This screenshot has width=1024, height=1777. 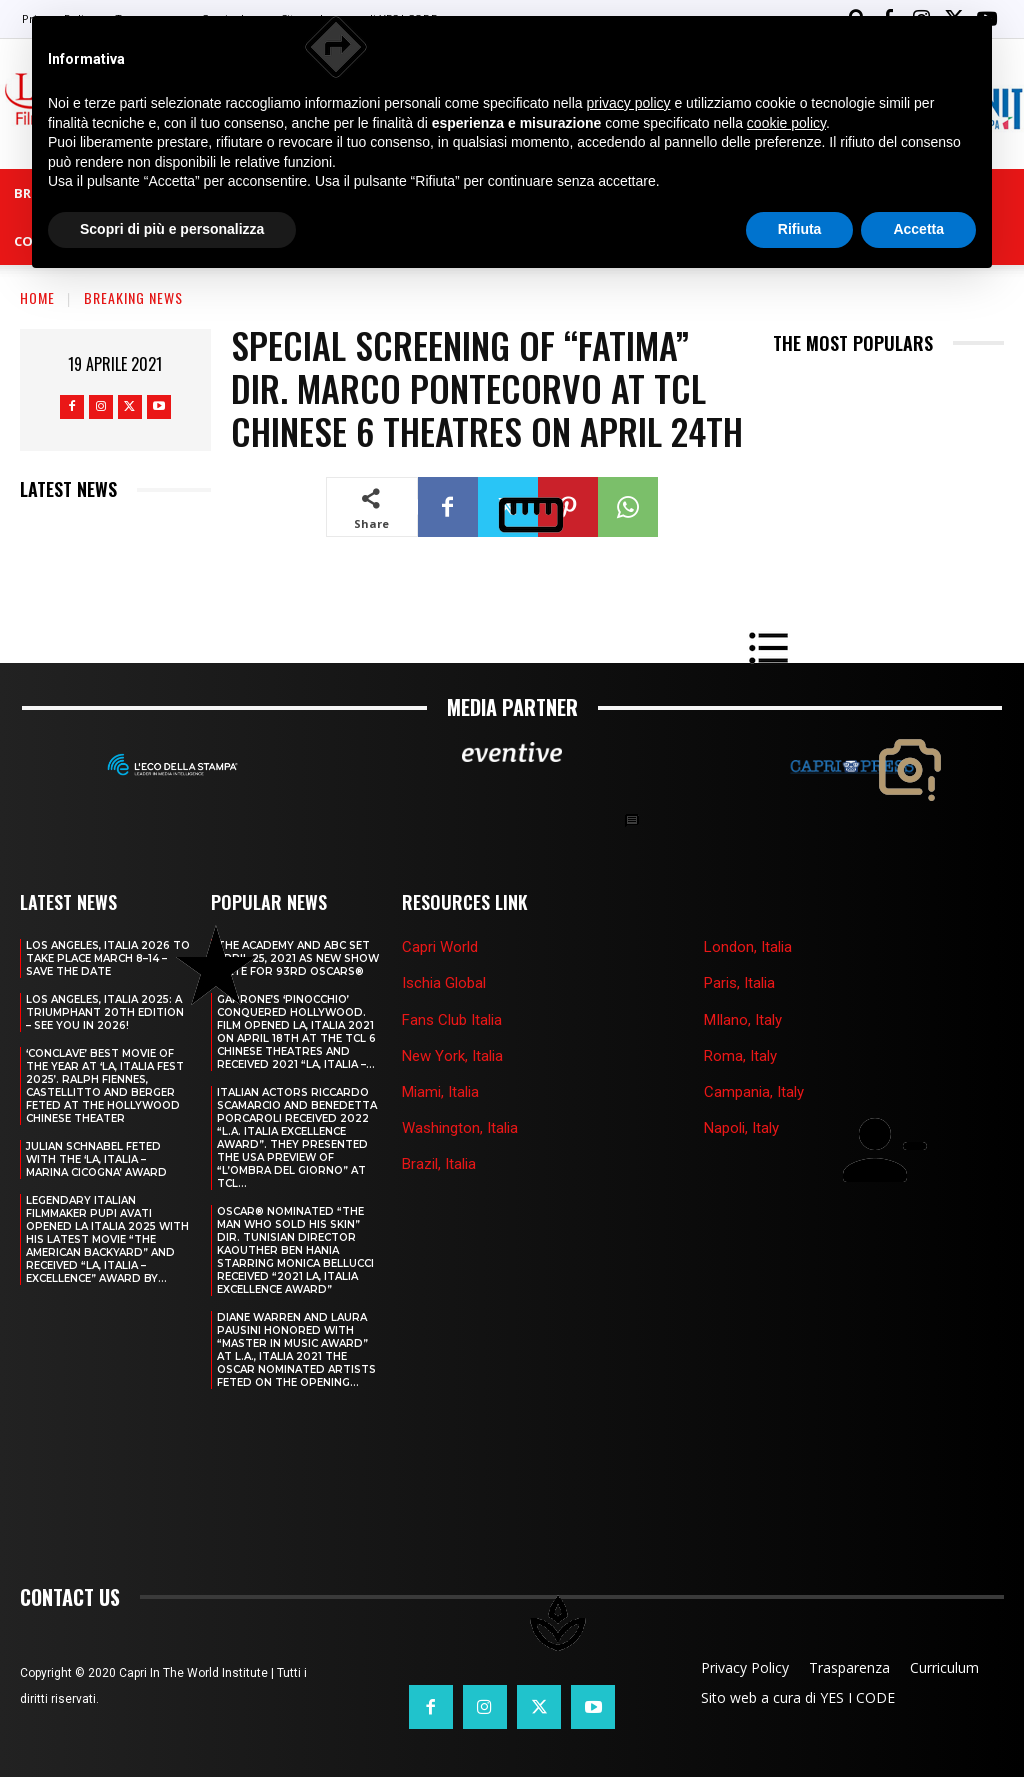 I want to click on rate or review an item, so click(x=216, y=965).